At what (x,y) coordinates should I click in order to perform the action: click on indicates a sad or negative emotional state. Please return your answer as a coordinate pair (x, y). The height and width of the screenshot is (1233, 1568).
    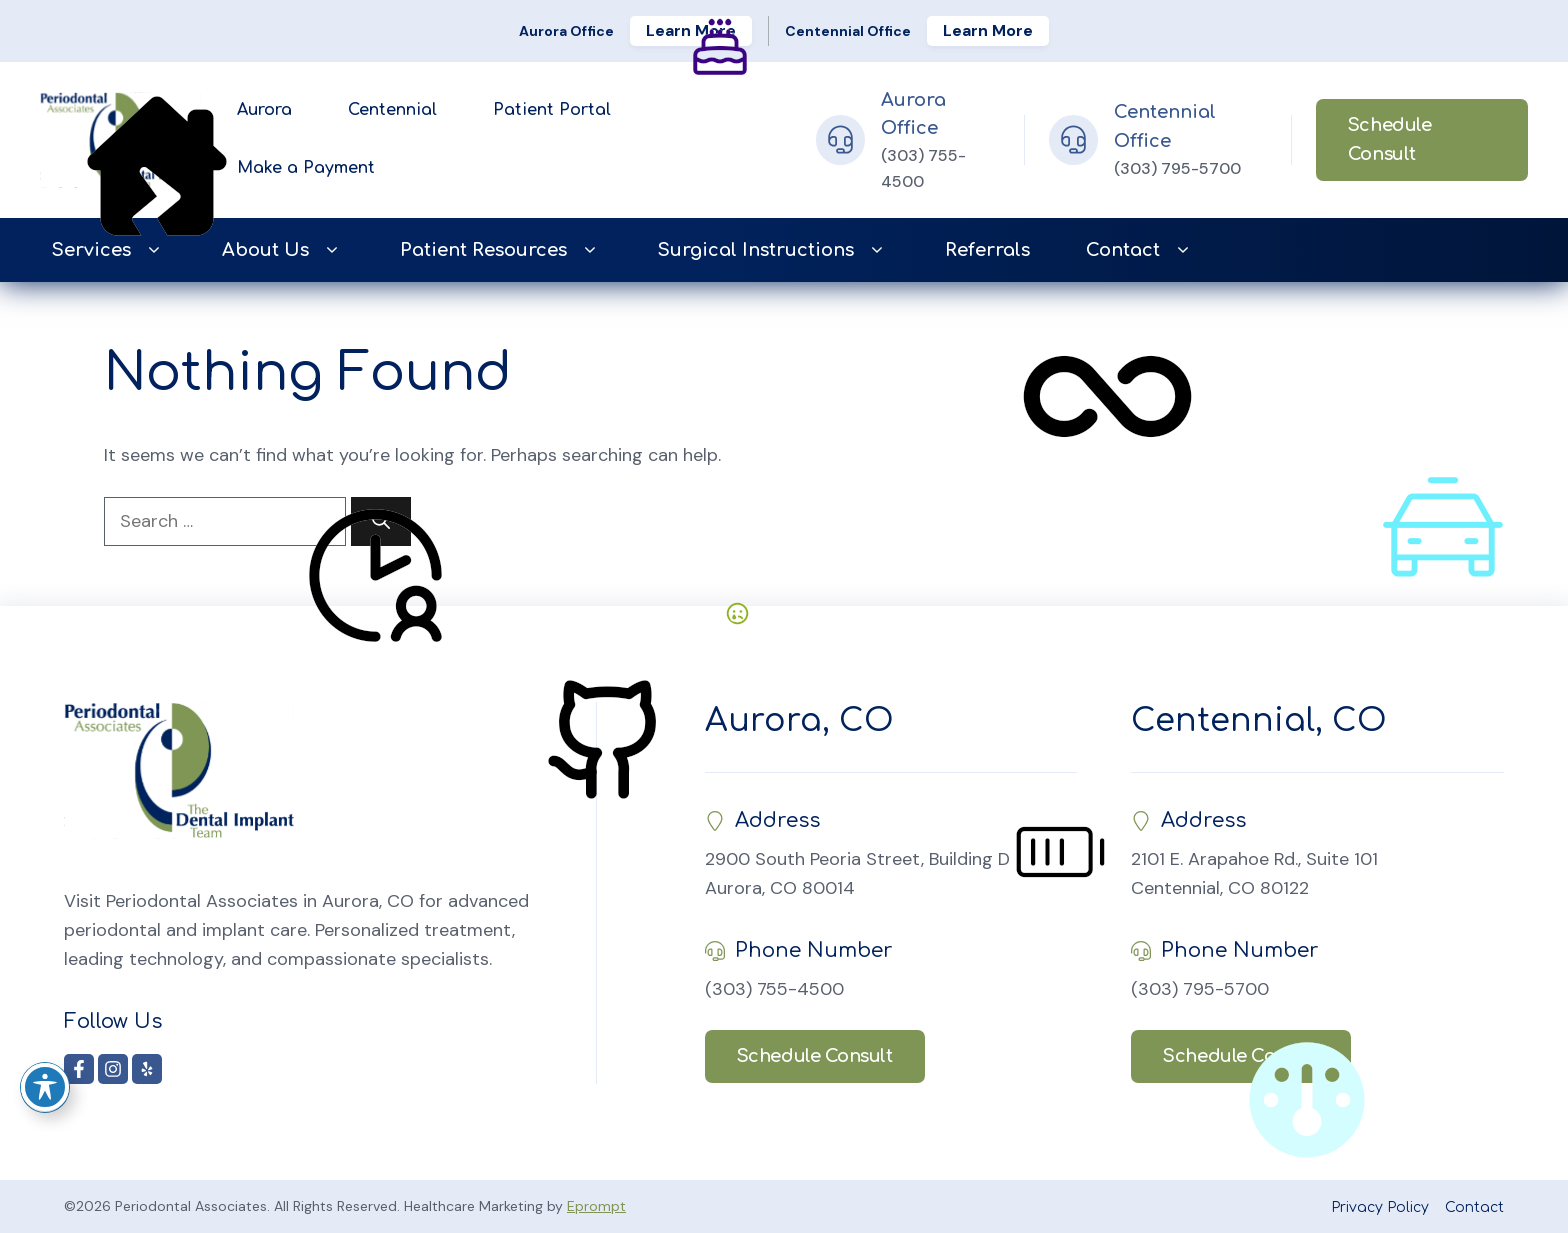
    Looking at the image, I should click on (737, 613).